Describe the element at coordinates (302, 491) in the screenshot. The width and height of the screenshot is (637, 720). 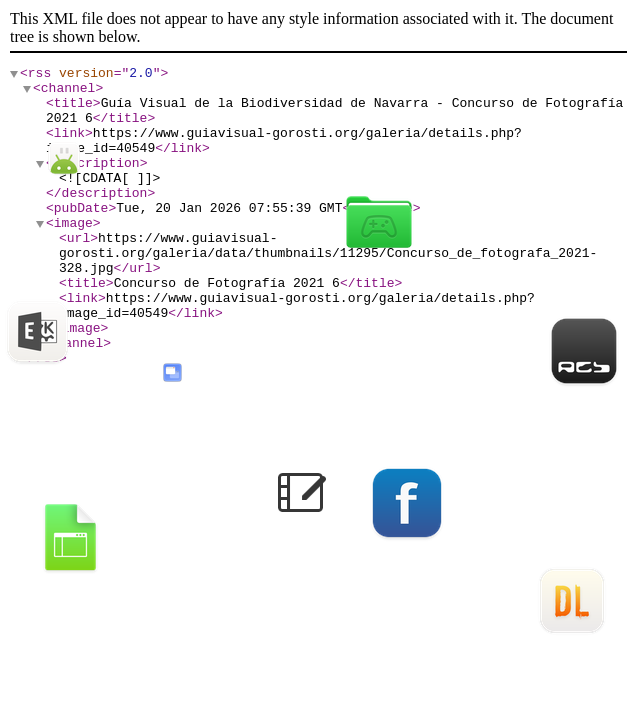
I see `graphics tablet input device` at that location.